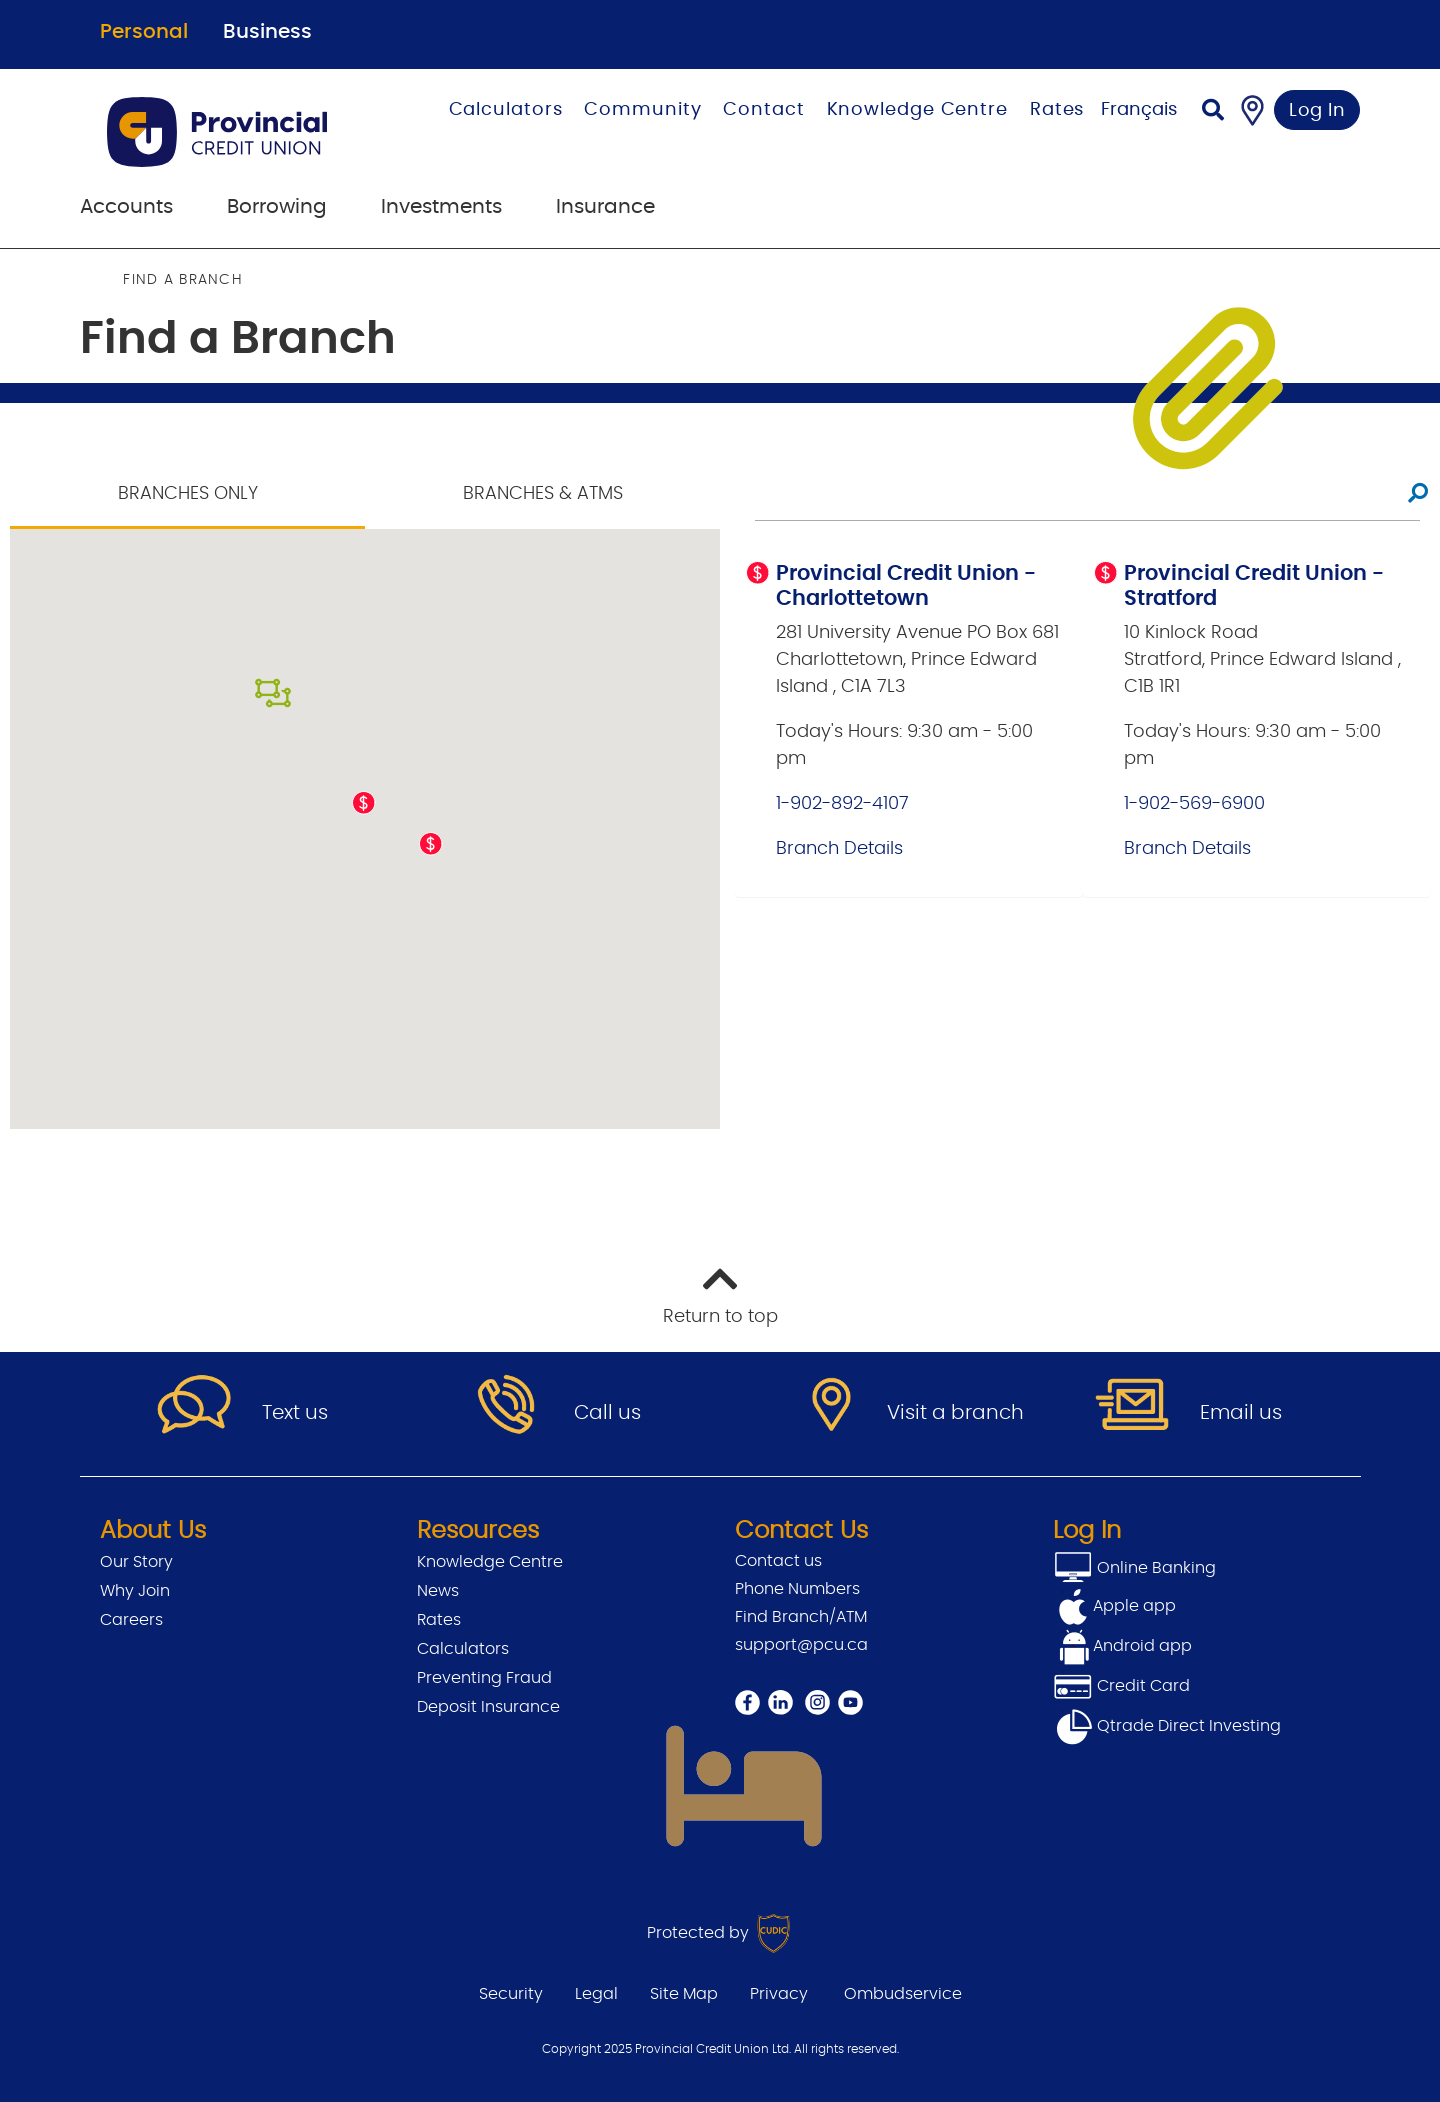 This screenshot has height=2102, width=1440. I want to click on ungroup selected objects, so click(273, 693).